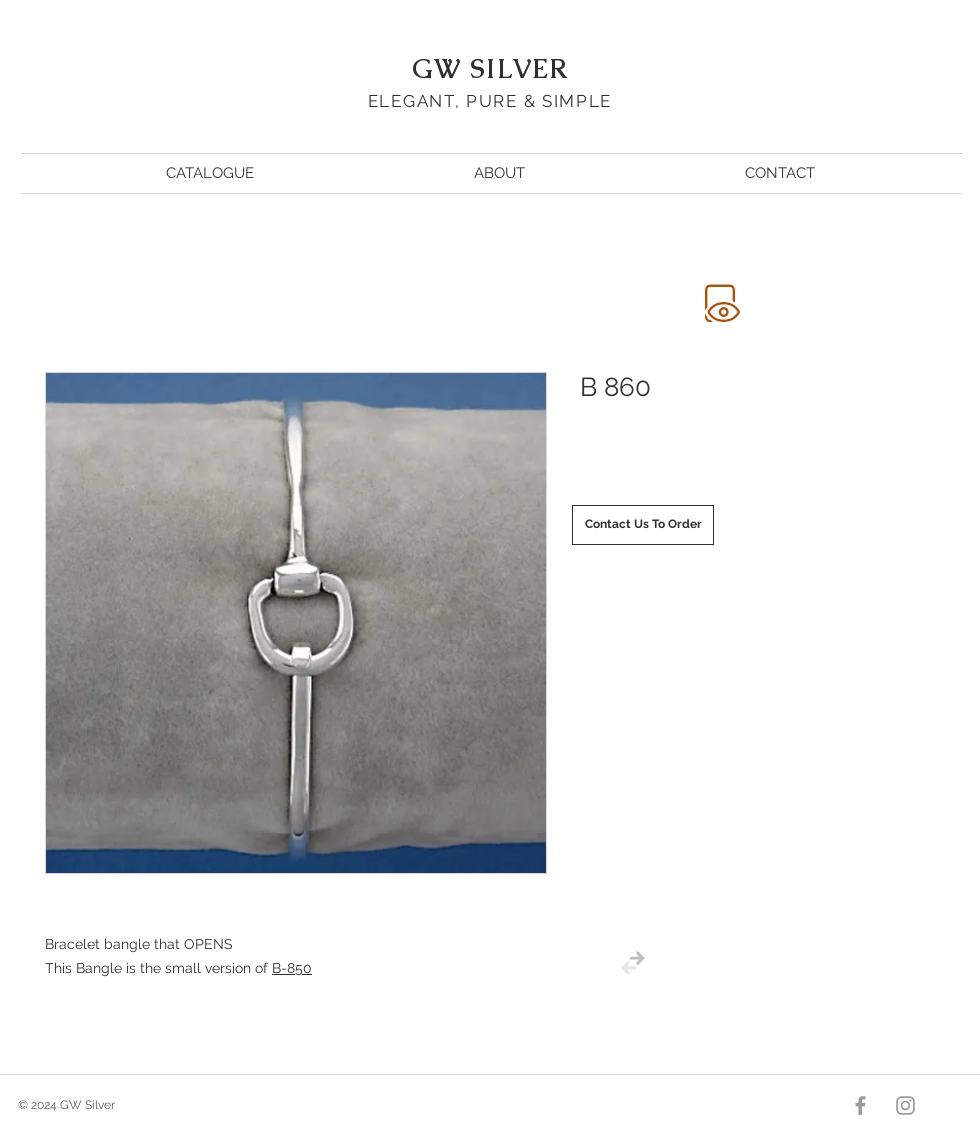 Image resolution: width=980 pixels, height=1134 pixels. Describe the element at coordinates (633, 963) in the screenshot. I see `indicates active data transmission on the network` at that location.